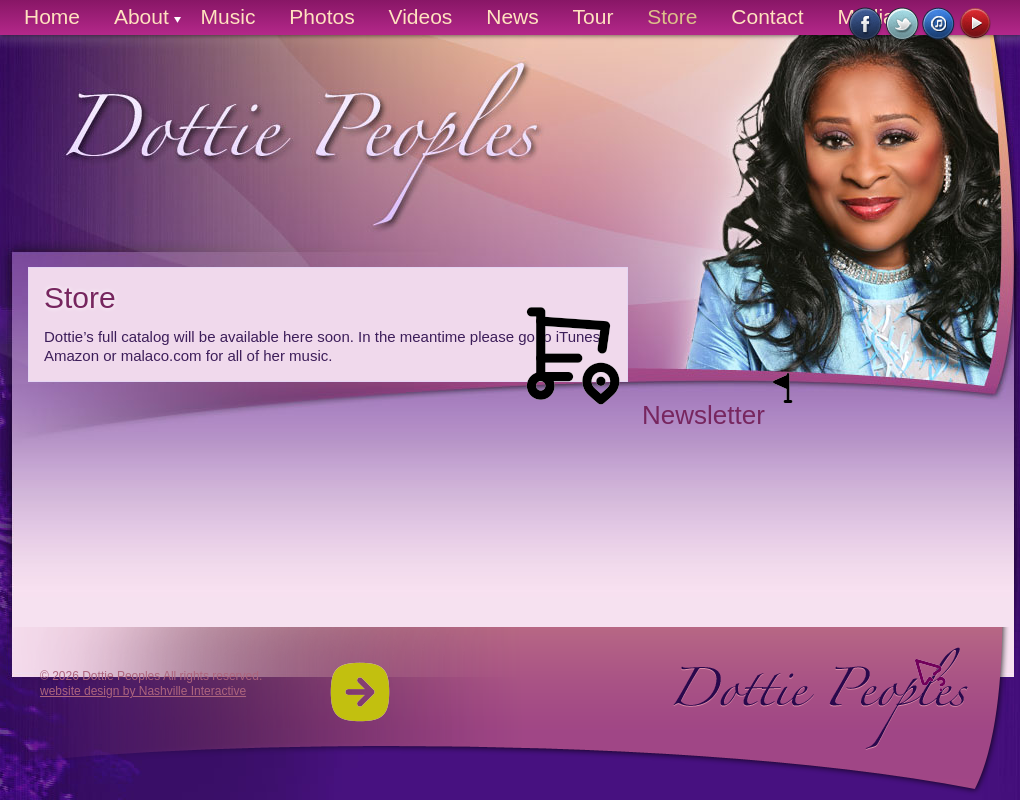 Image resolution: width=1020 pixels, height=800 pixels. Describe the element at coordinates (568, 353) in the screenshot. I see `view store or pickup location` at that location.